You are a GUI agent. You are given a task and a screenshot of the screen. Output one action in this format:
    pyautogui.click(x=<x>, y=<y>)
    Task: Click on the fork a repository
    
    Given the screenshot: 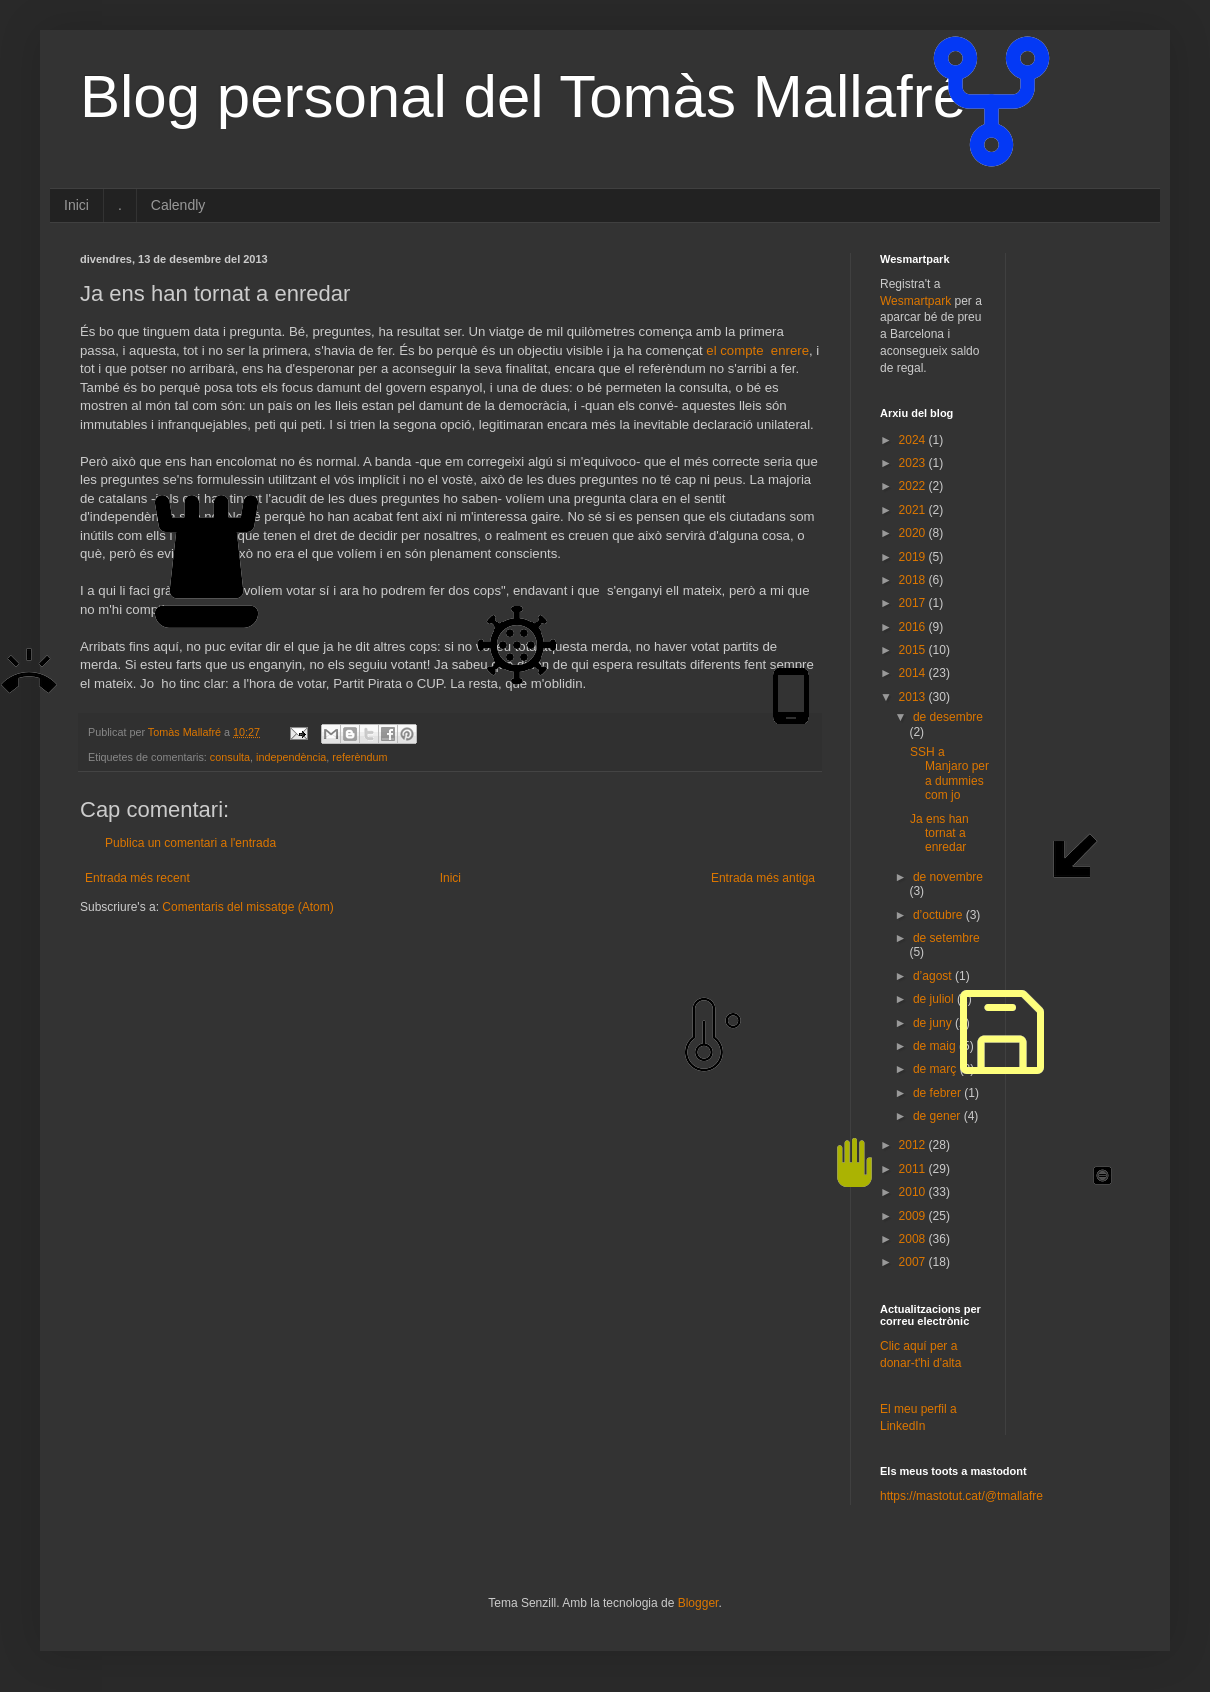 What is the action you would take?
    pyautogui.click(x=991, y=101)
    